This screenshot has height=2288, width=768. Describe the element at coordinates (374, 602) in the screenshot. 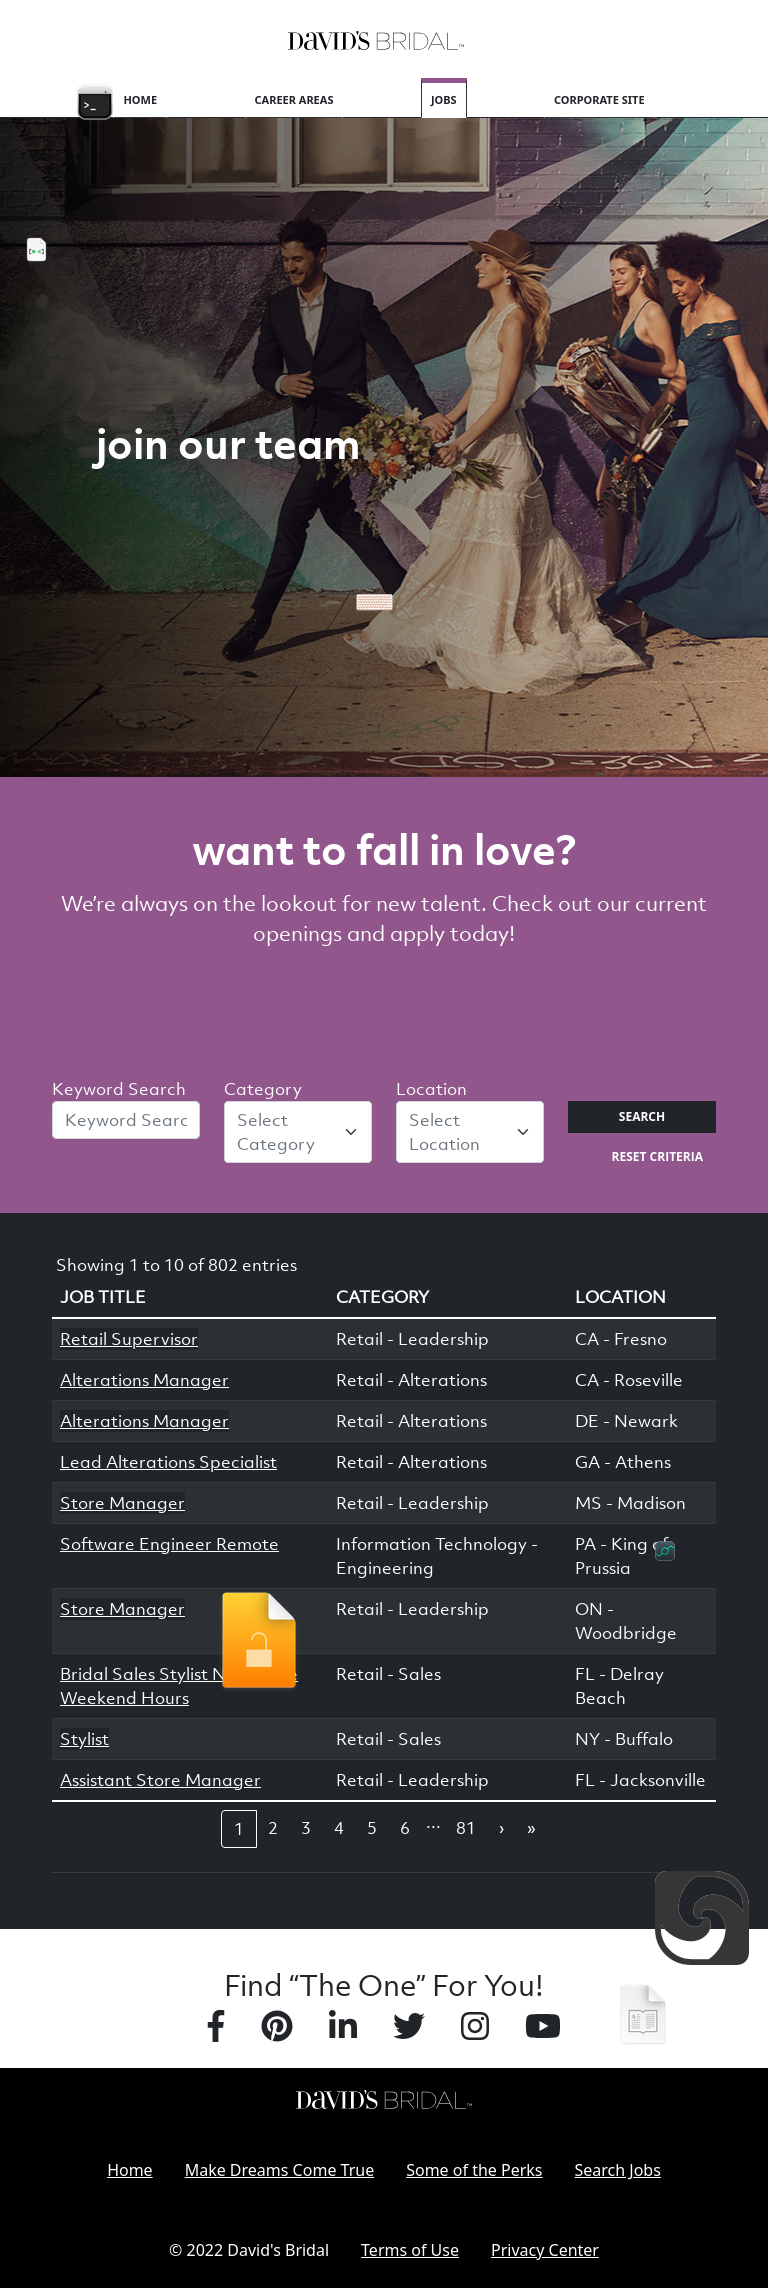

I see `indicates keyboard backlight set to orange/warm color` at that location.